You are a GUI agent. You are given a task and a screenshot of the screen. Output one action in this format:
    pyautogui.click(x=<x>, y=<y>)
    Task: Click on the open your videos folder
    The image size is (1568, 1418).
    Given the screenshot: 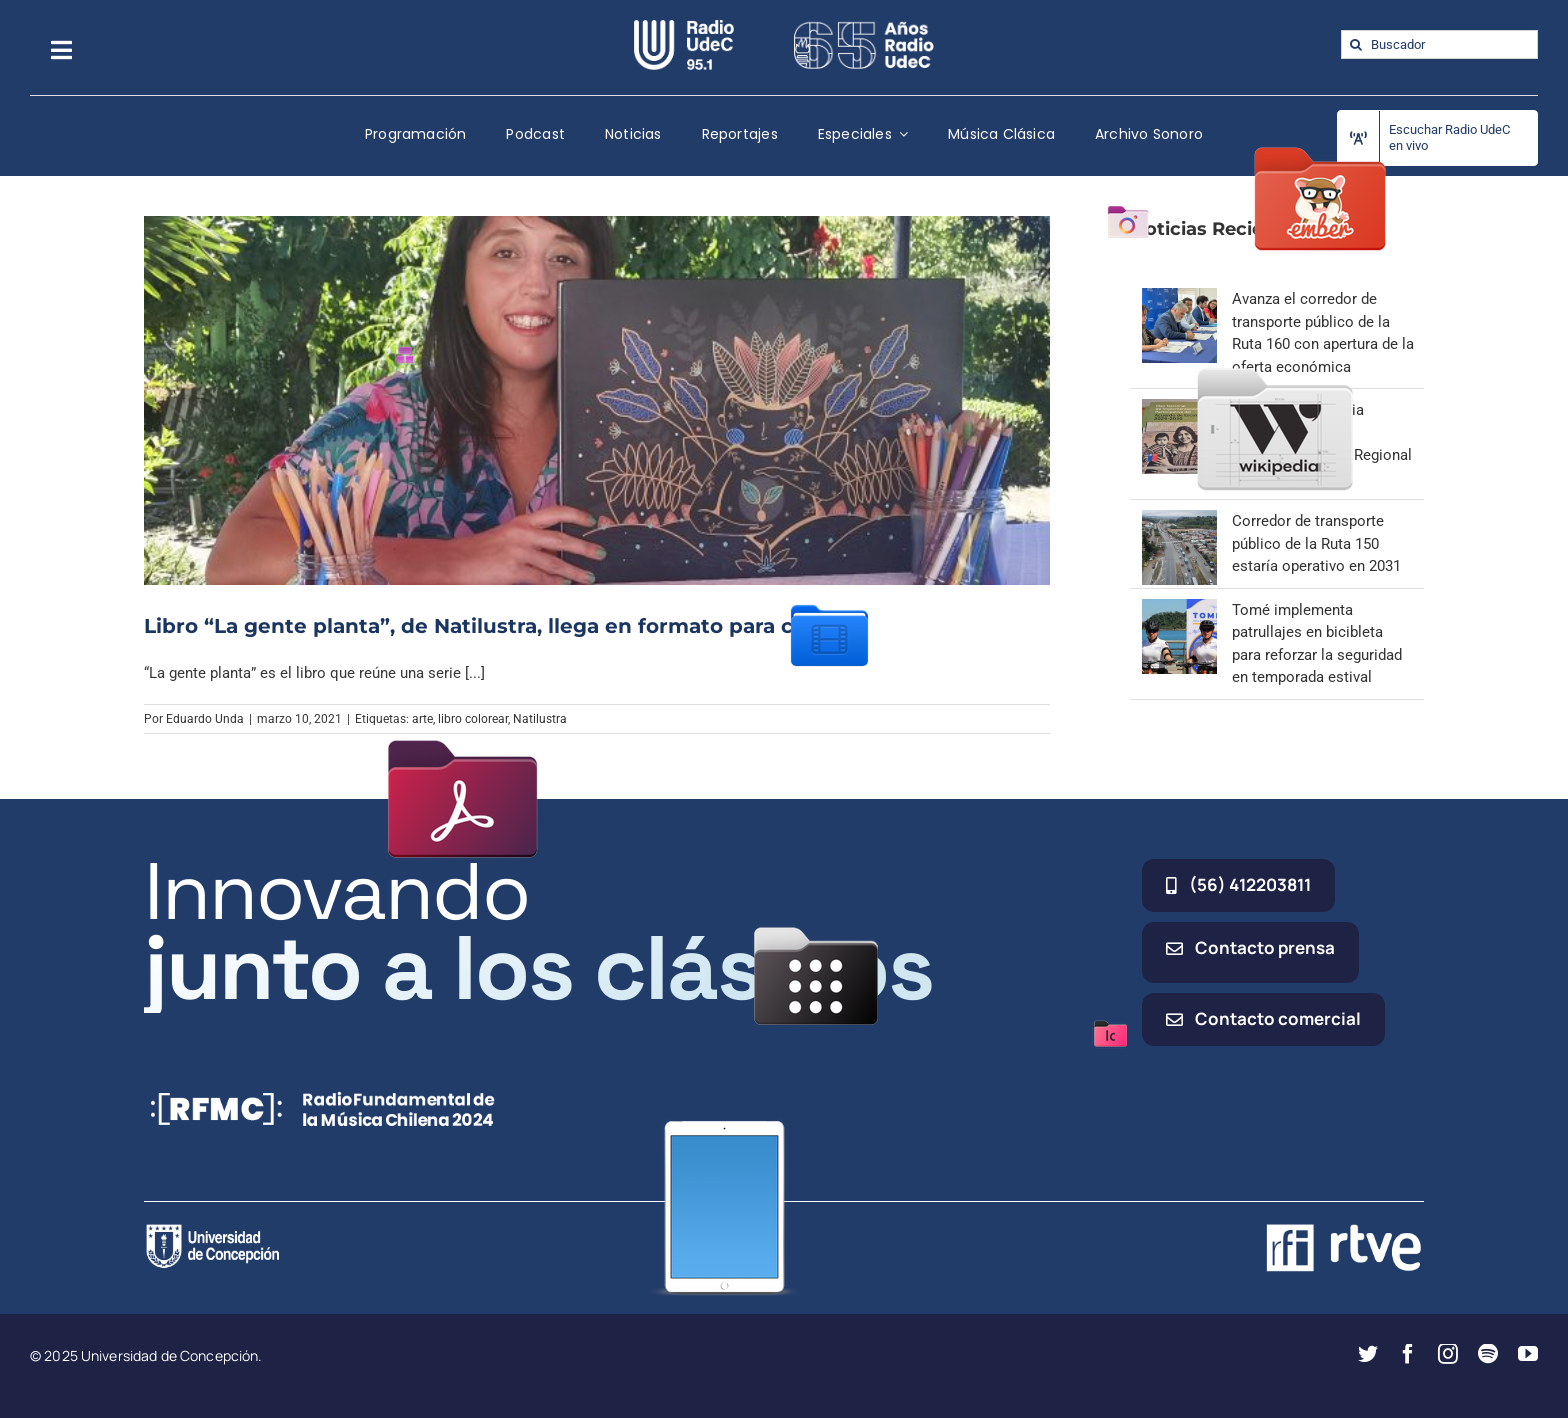 What is the action you would take?
    pyautogui.click(x=829, y=635)
    